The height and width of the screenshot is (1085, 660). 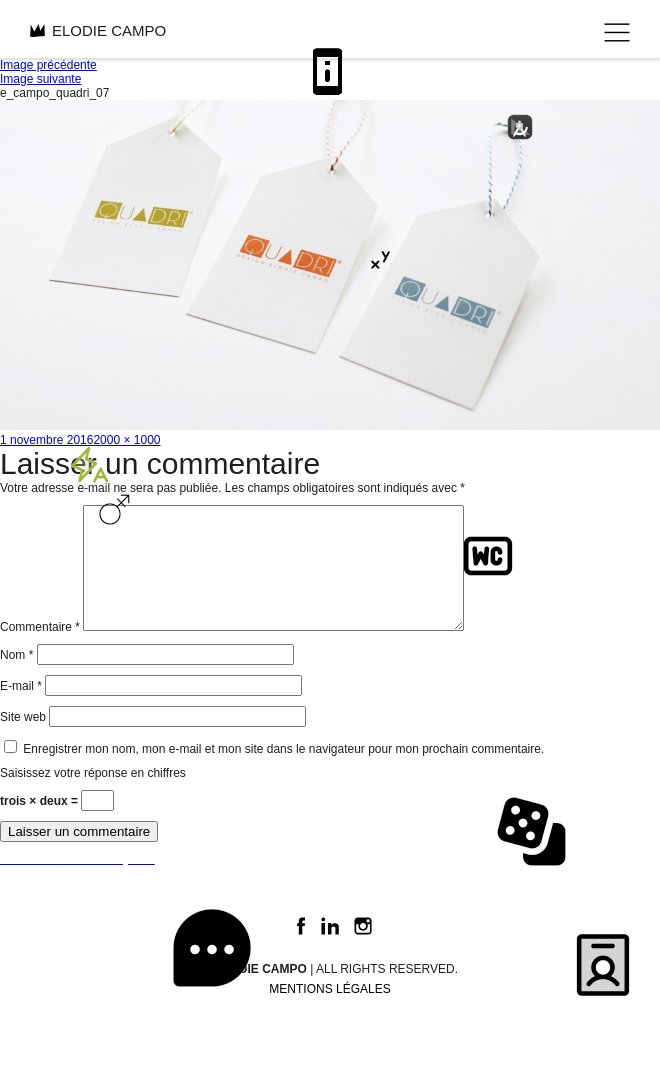 I want to click on open chat or messaging, so click(x=210, y=949).